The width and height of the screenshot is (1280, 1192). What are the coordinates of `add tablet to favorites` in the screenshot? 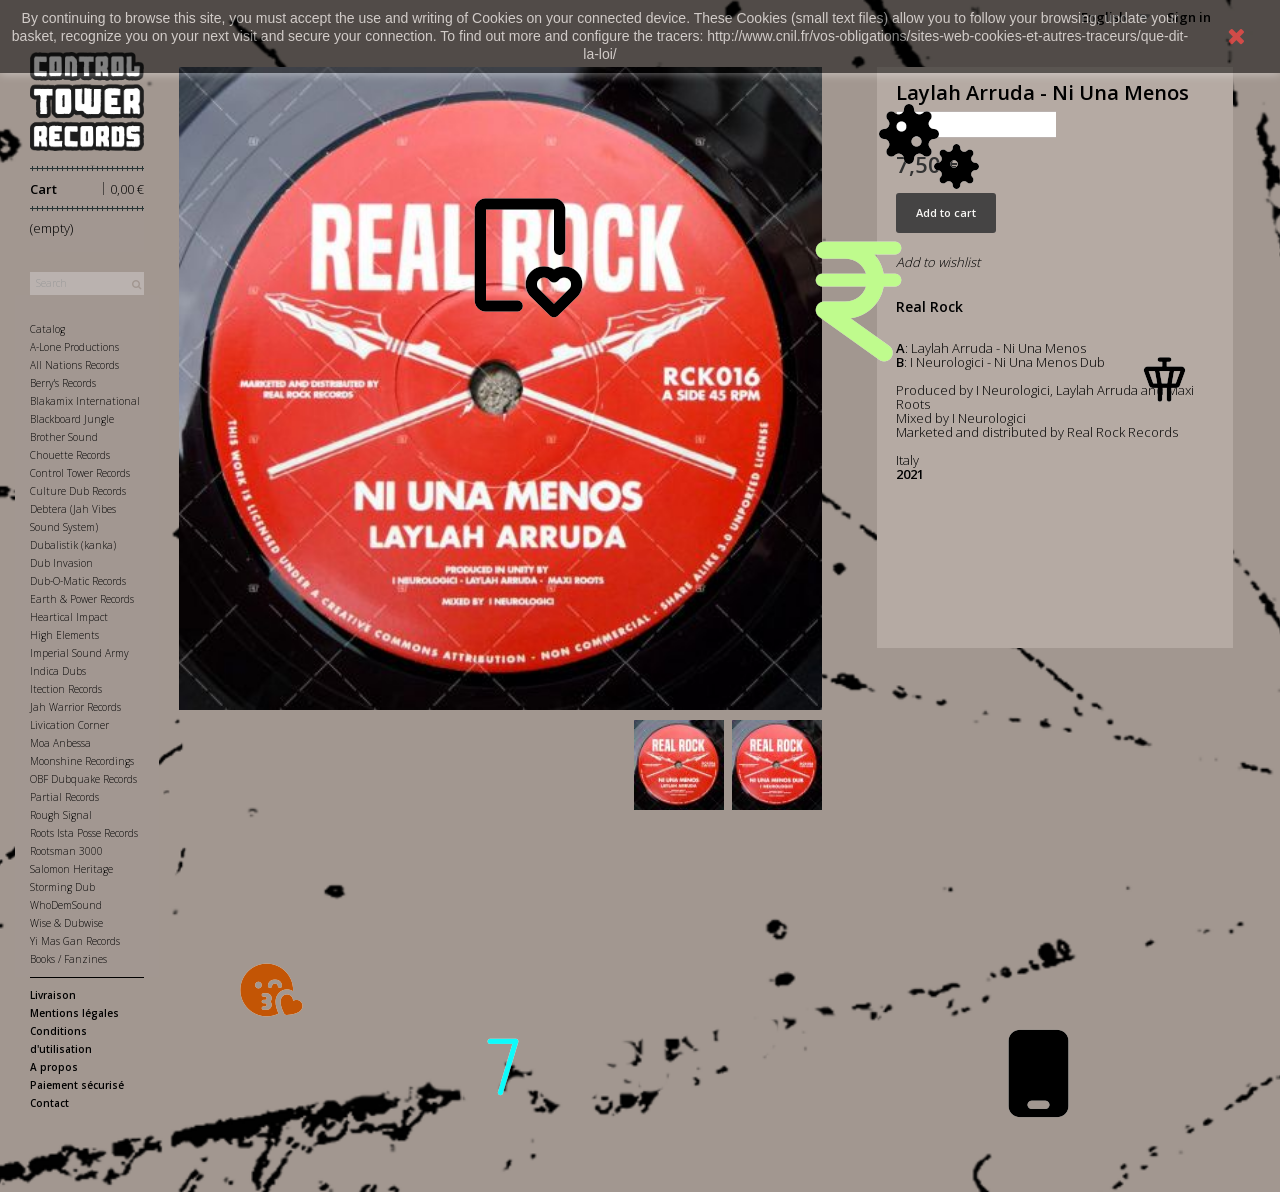 It's located at (520, 255).